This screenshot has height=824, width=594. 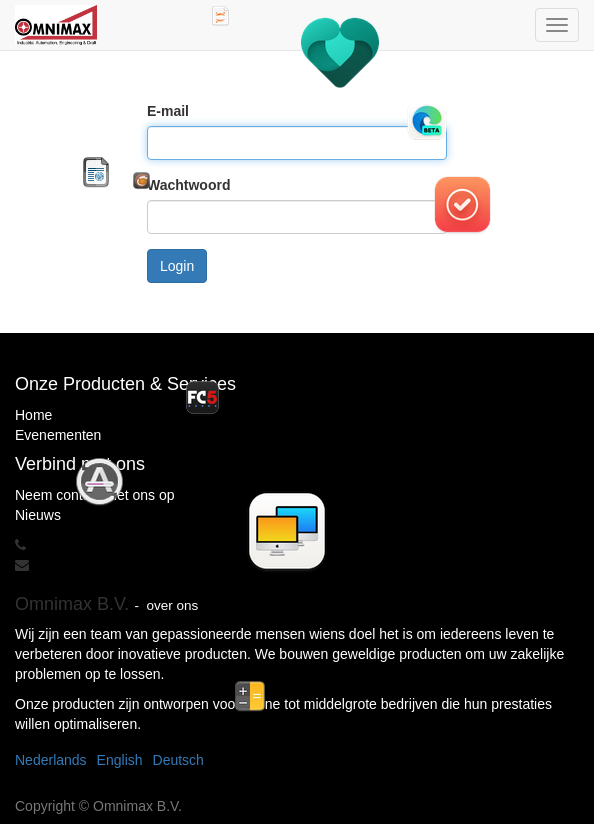 What do you see at coordinates (220, 15) in the screenshot?
I see `open a jupyter notebook file` at bounding box center [220, 15].